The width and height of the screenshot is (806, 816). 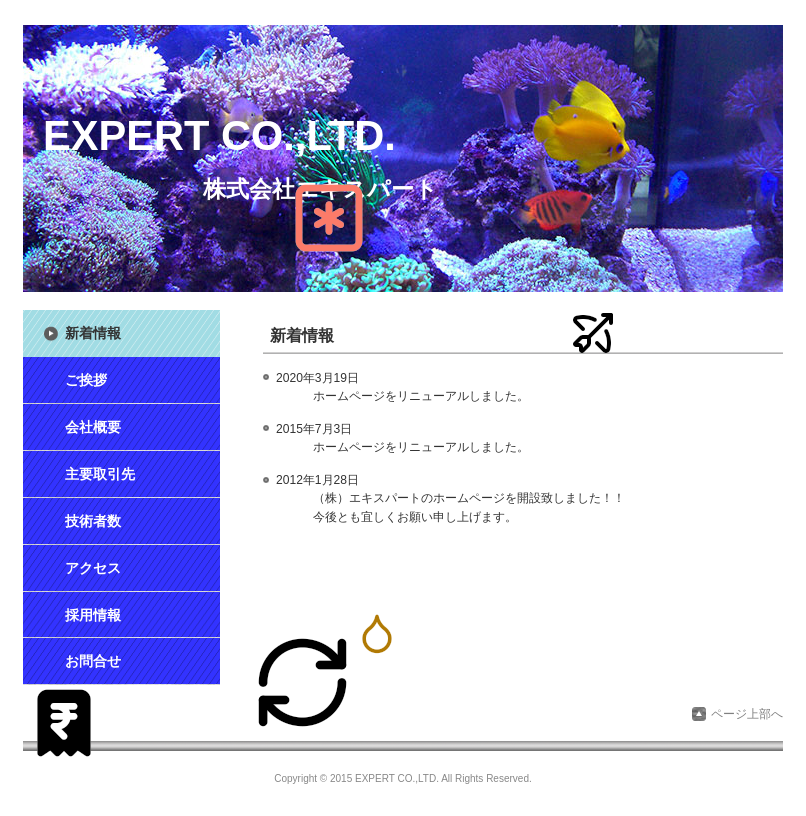 I want to click on view payment receipt in rupees, so click(x=64, y=723).